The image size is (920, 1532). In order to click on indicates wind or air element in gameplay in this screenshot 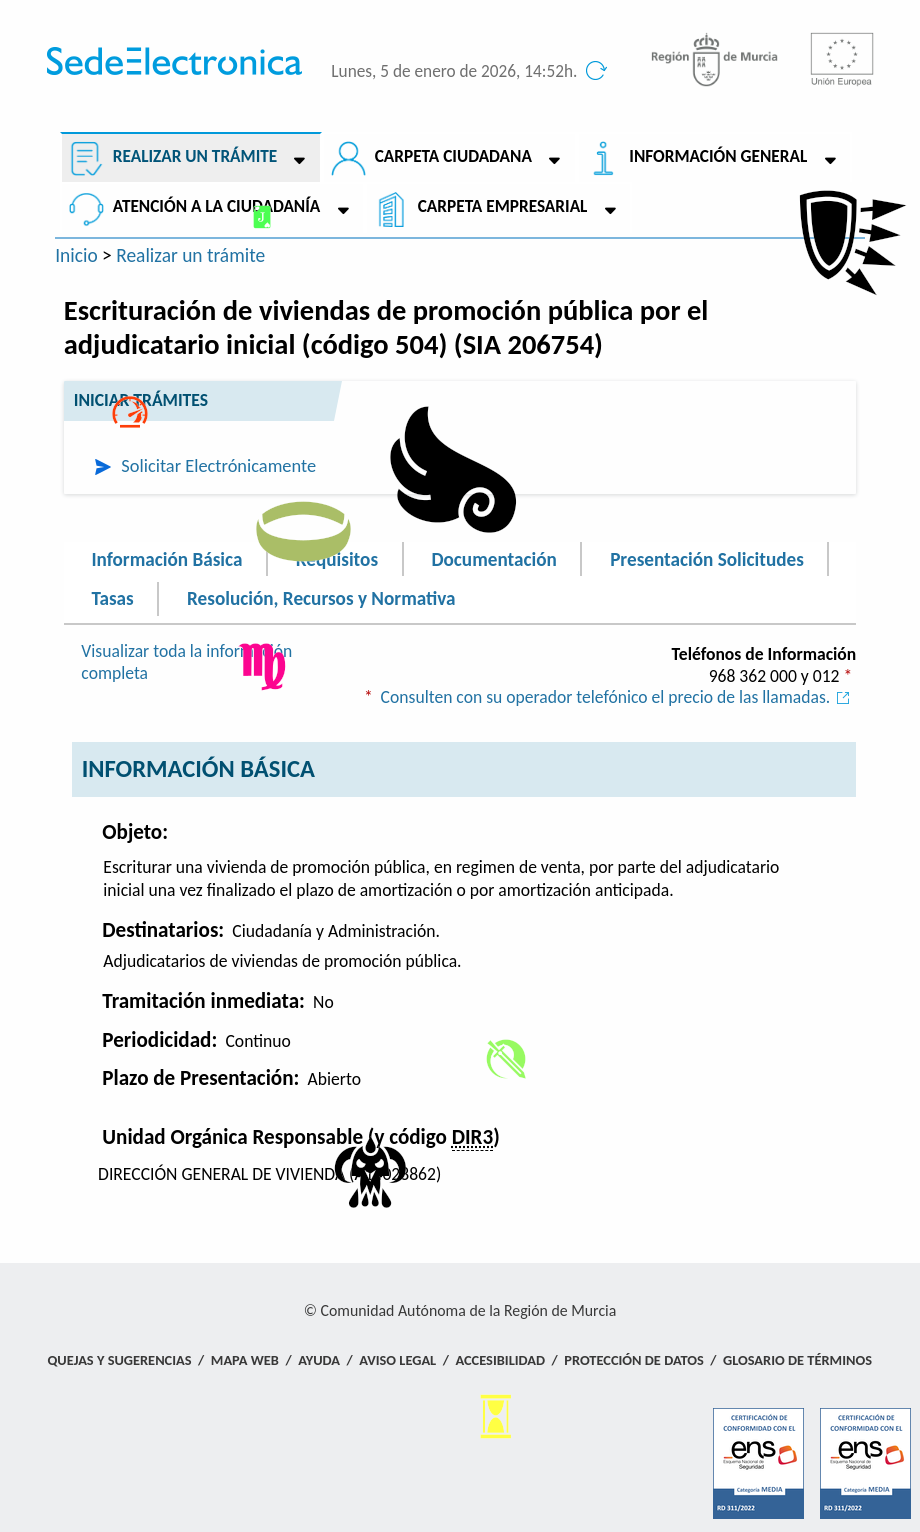, I will do `click(453, 469)`.